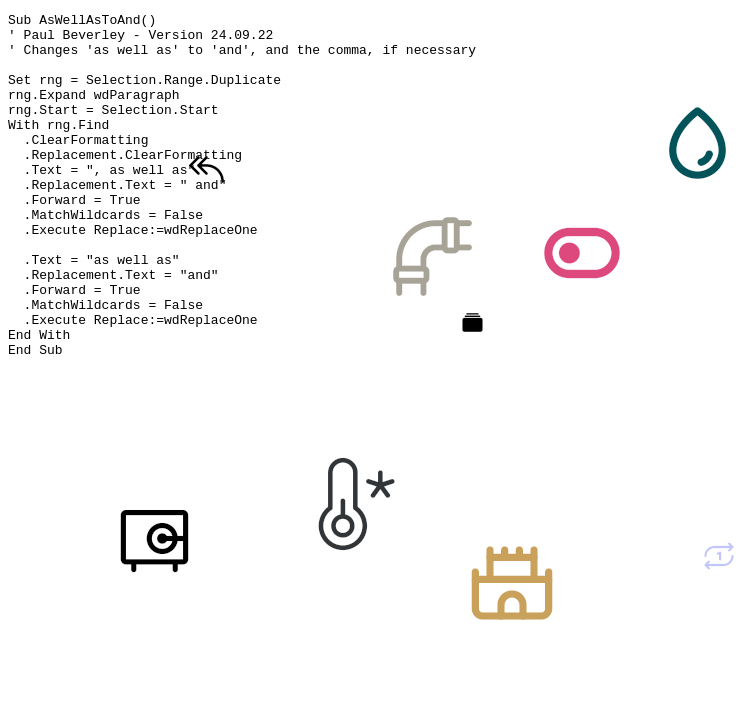 Image resolution: width=755 pixels, height=720 pixels. I want to click on access castle or fortress-themed game, so click(512, 583).